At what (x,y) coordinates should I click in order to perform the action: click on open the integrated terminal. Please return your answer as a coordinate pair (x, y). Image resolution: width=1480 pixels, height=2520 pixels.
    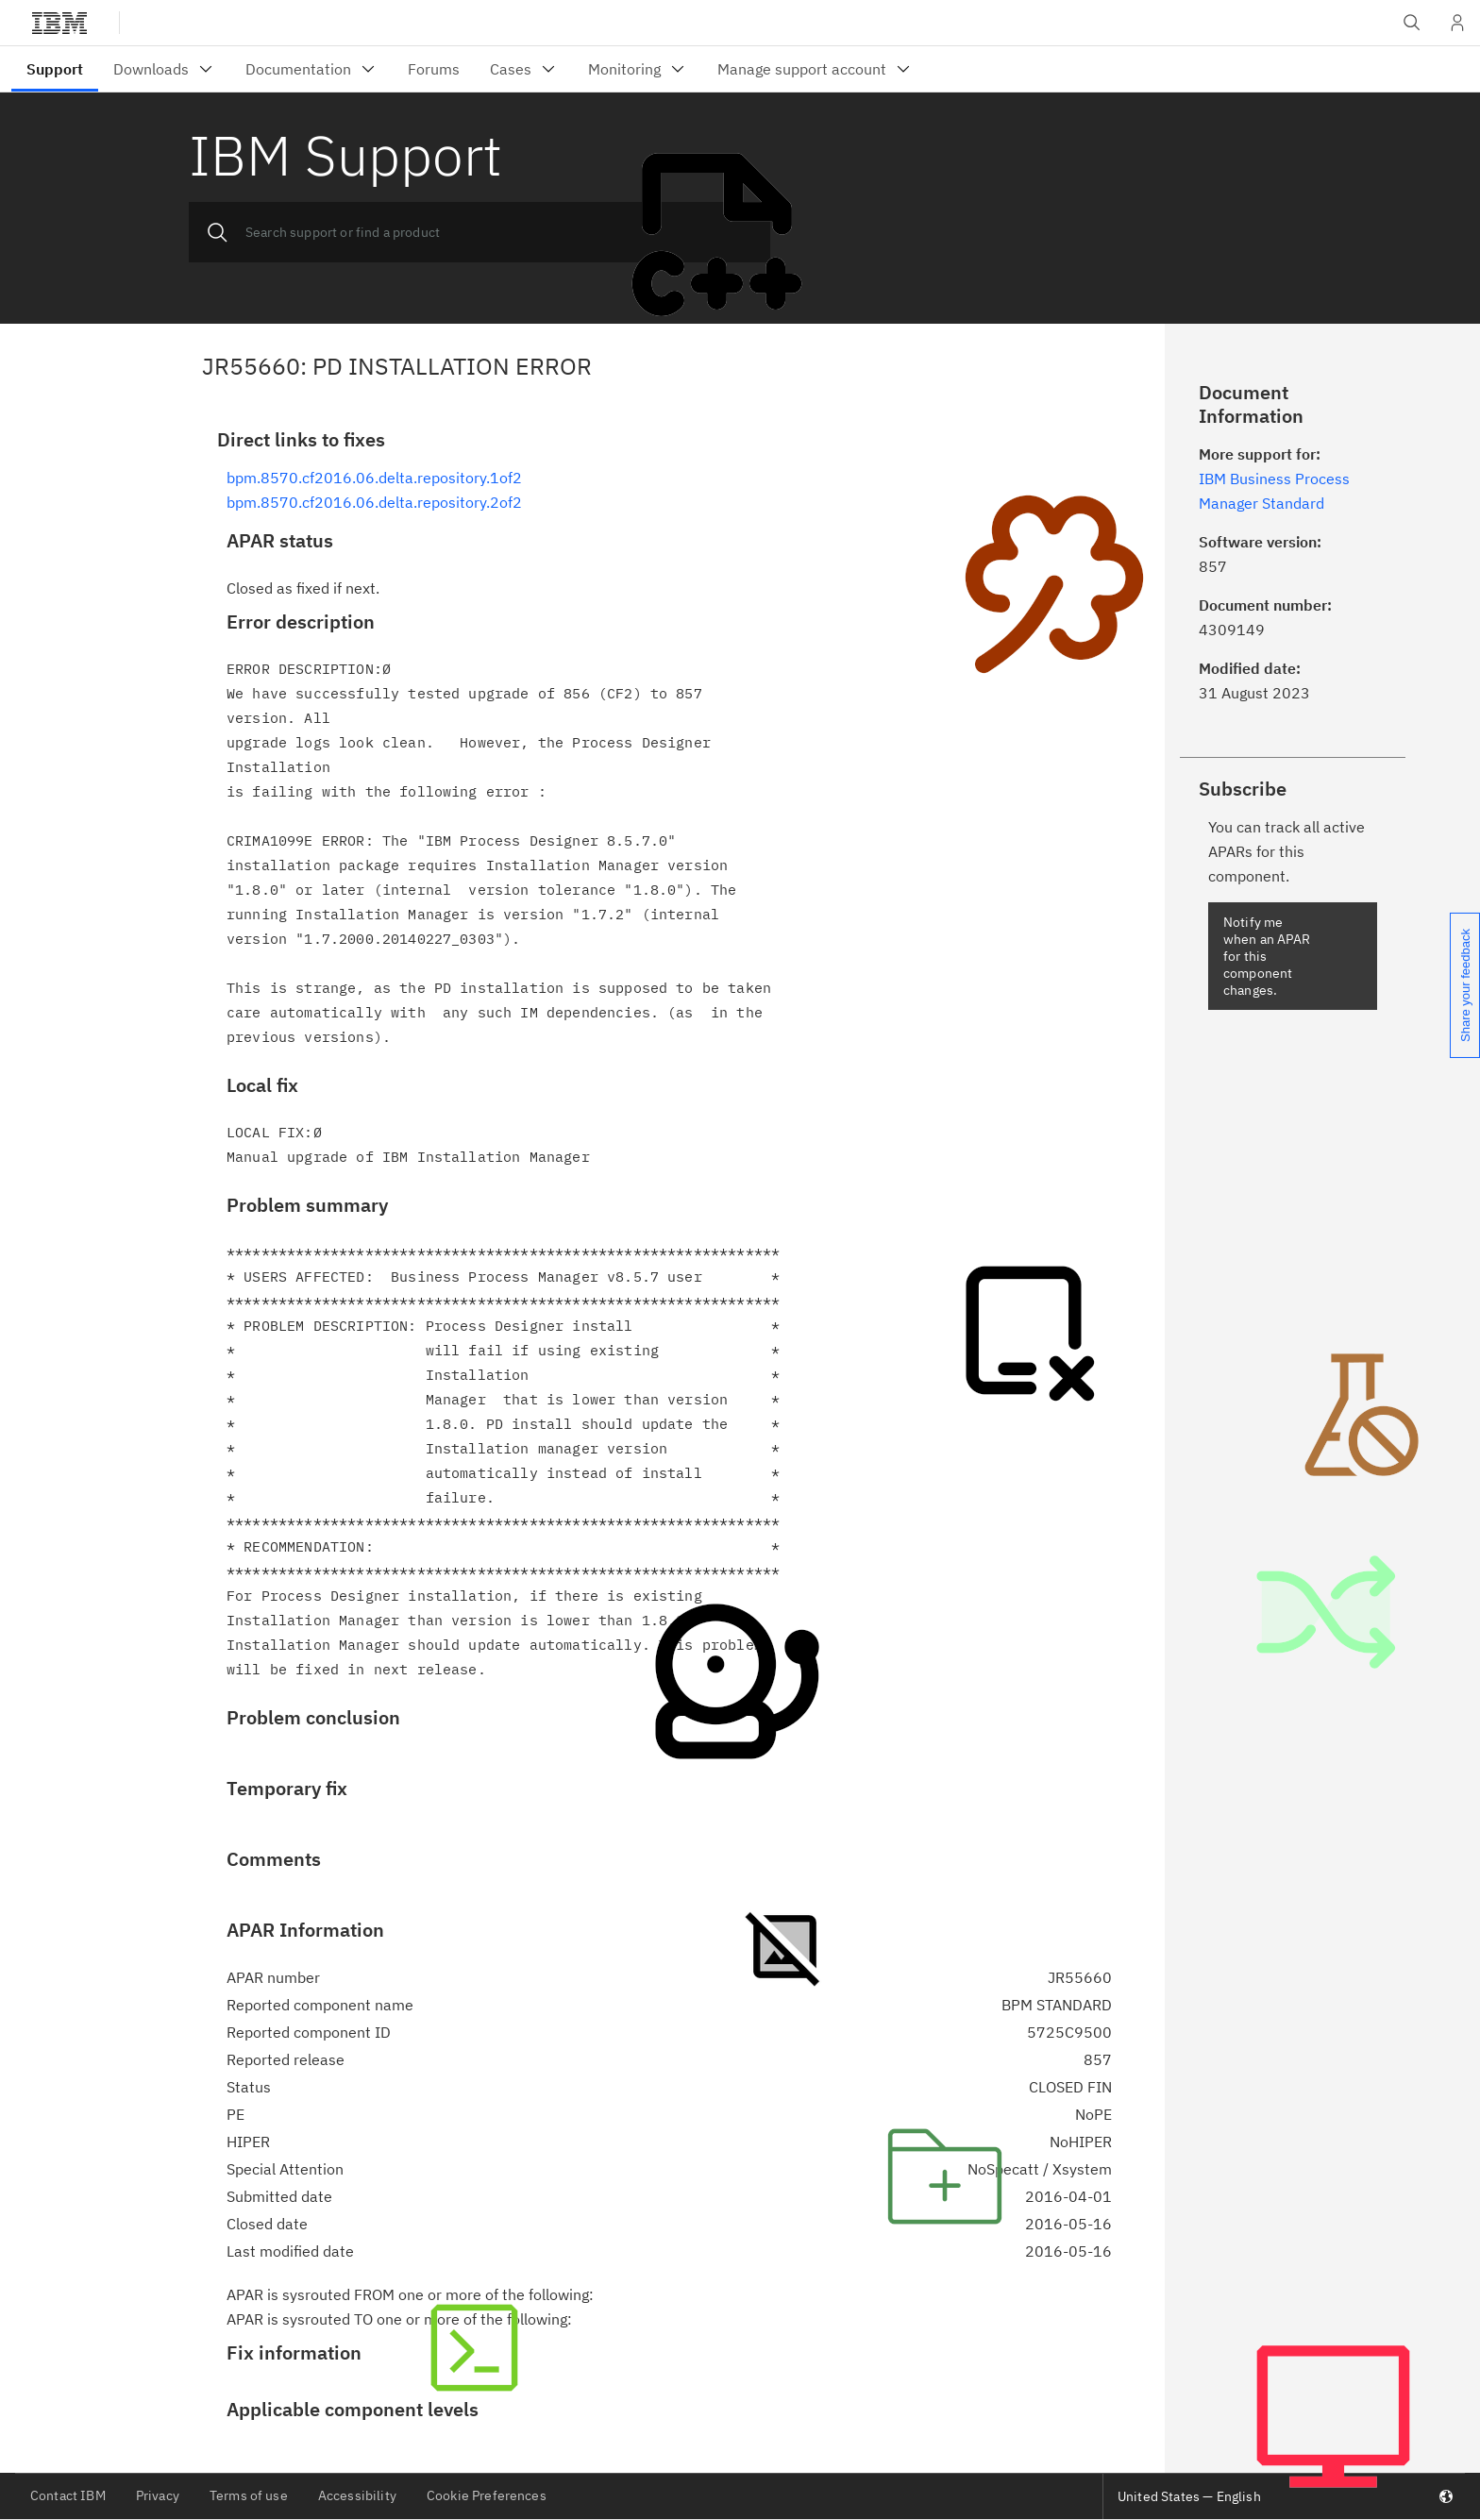
    Looking at the image, I should click on (474, 2347).